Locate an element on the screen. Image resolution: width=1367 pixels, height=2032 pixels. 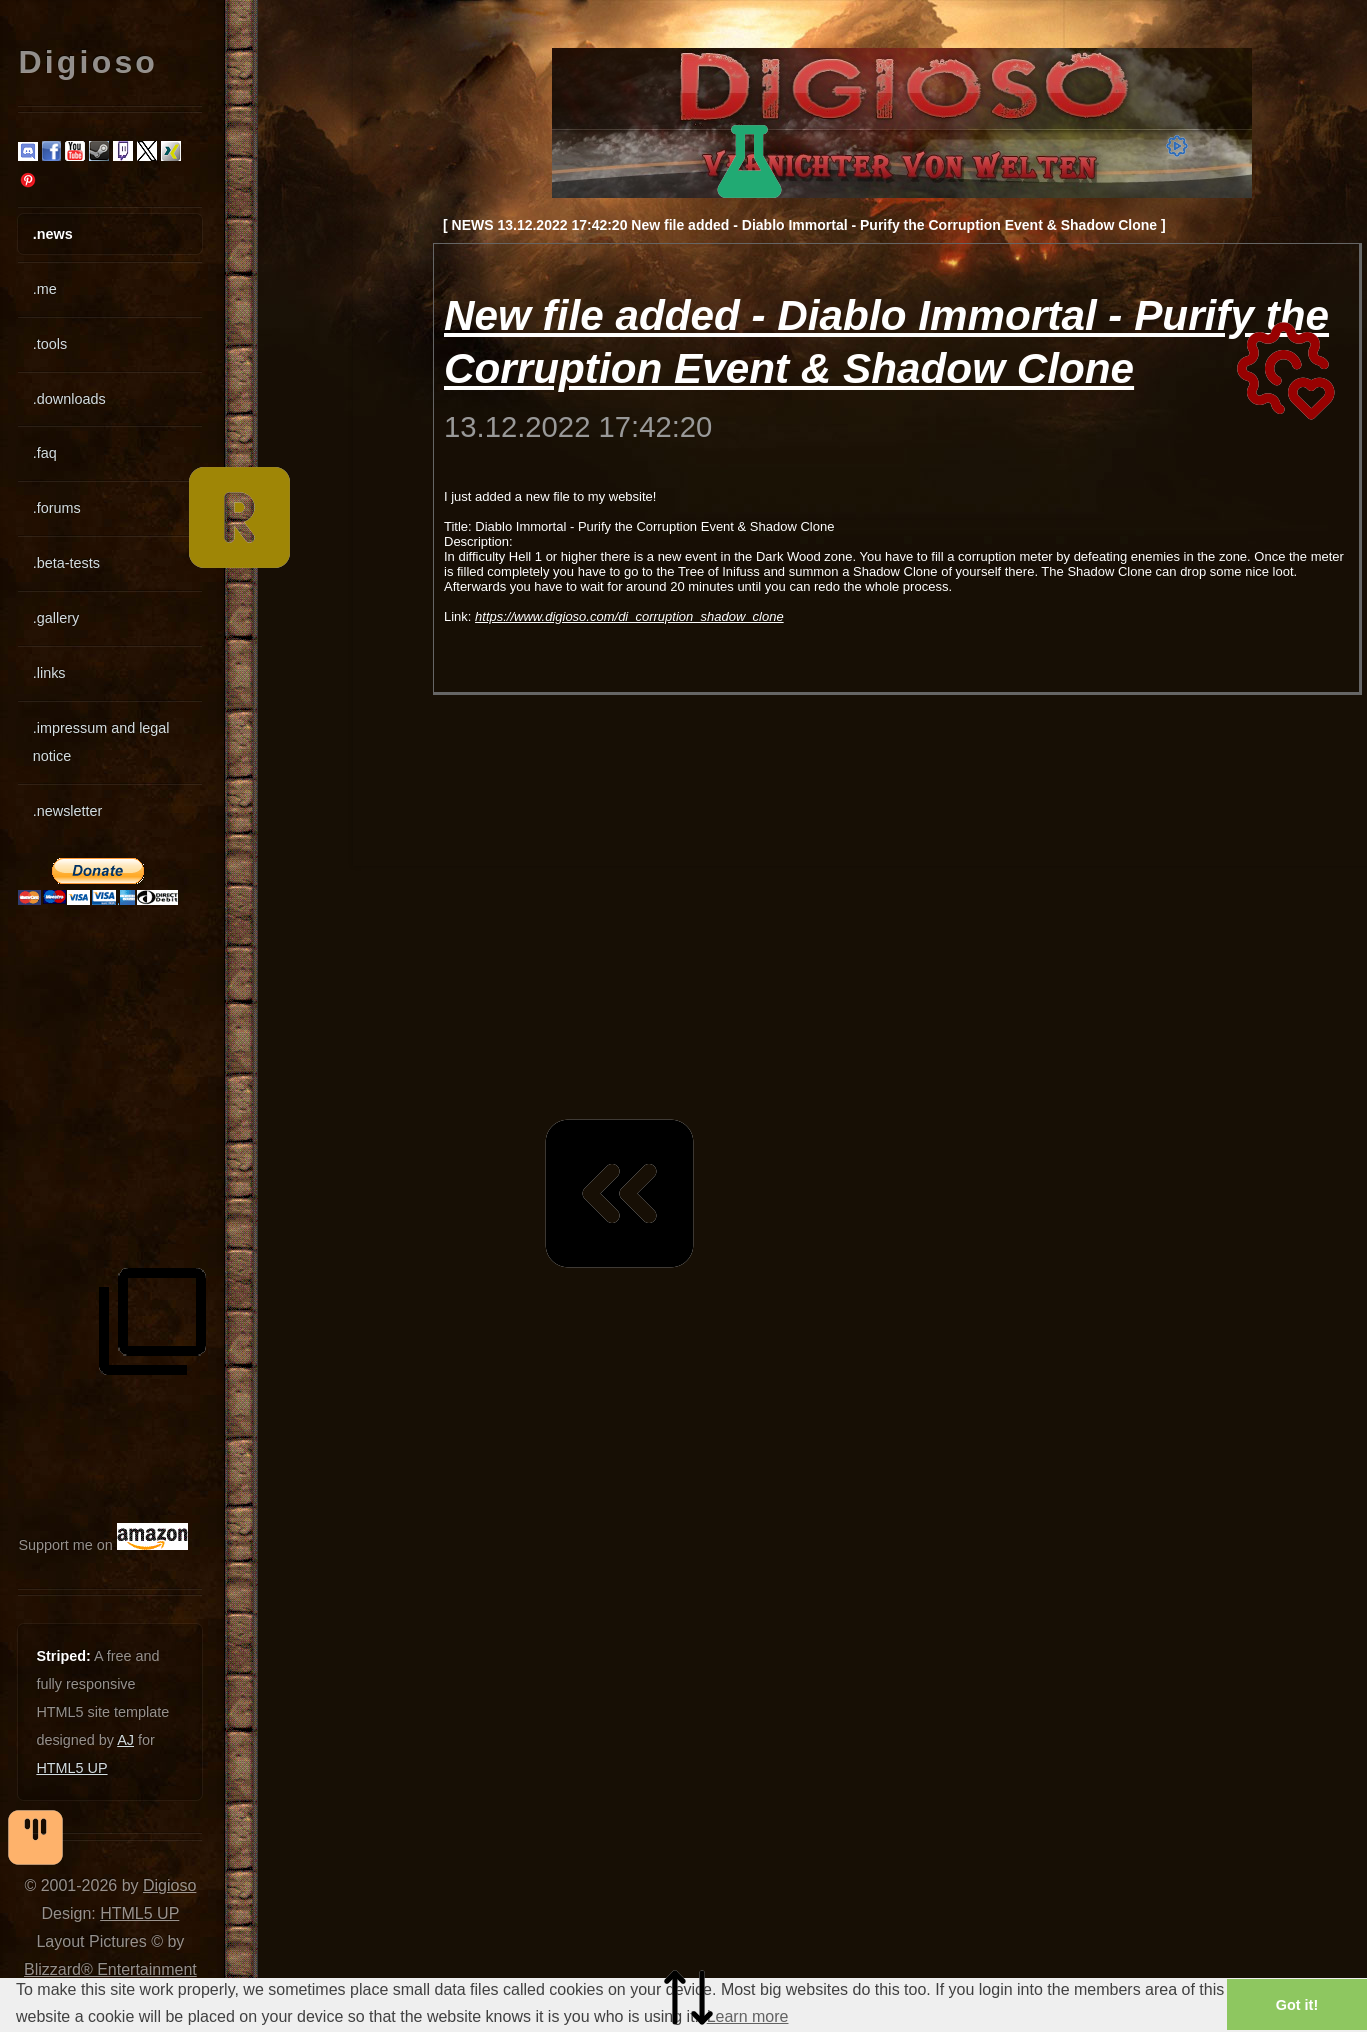
access science or laboratory features is located at coordinates (749, 161).